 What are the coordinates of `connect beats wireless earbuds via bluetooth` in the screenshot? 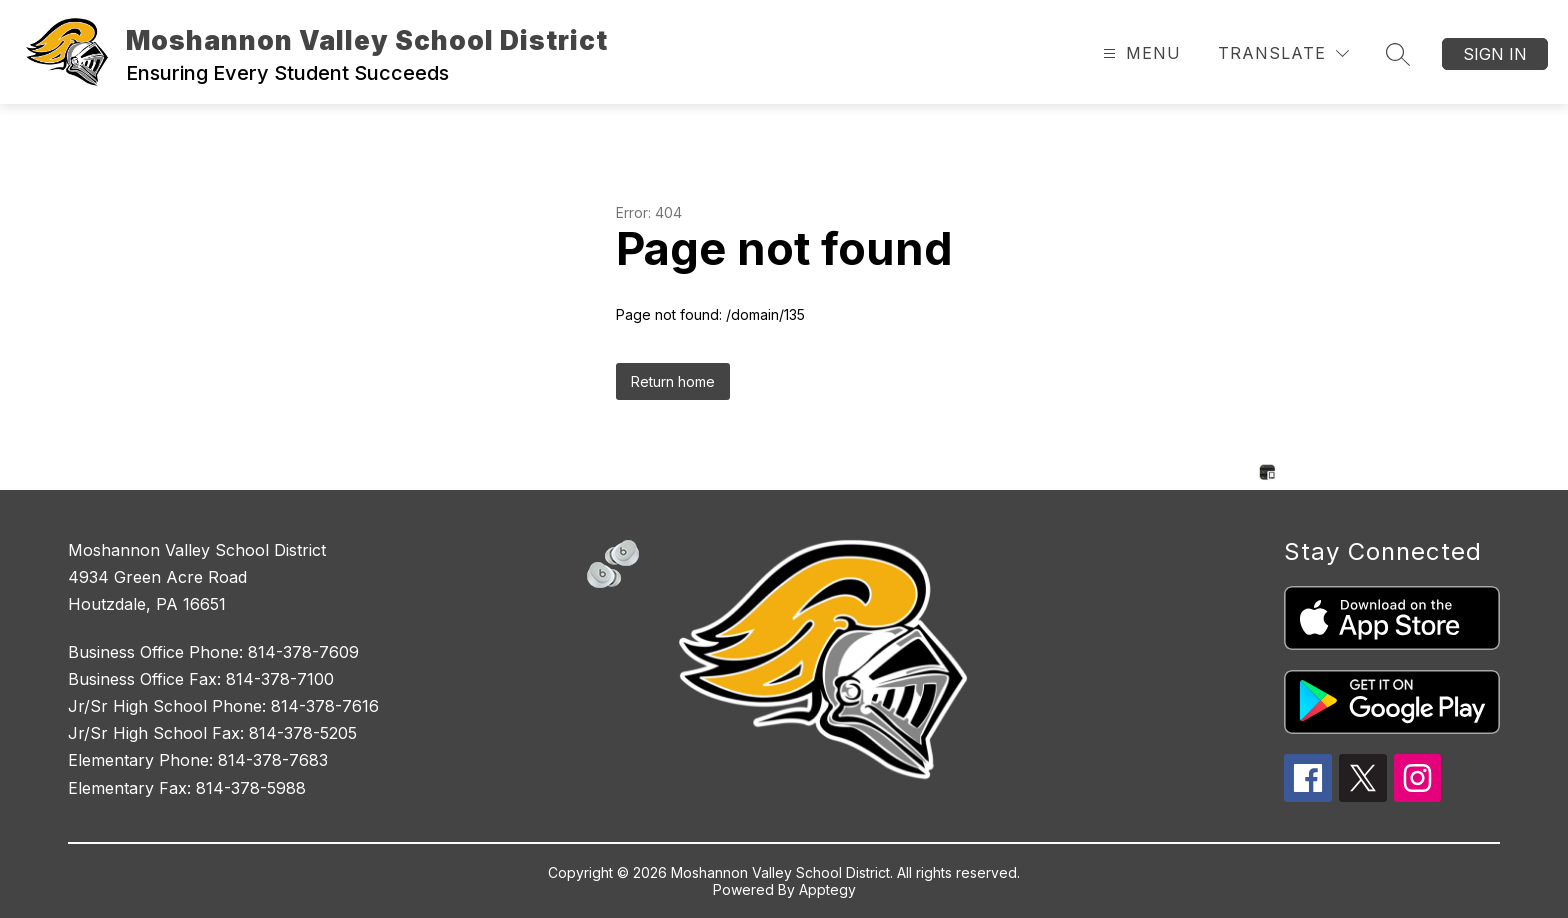 It's located at (613, 564).